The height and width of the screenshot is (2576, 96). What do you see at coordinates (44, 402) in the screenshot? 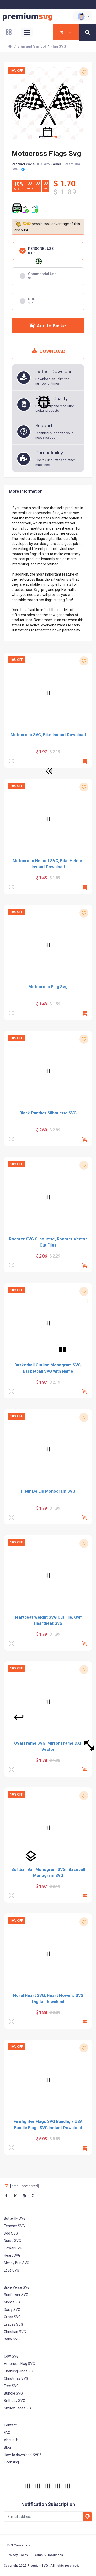
I see `report a bug or issue` at bounding box center [44, 402].